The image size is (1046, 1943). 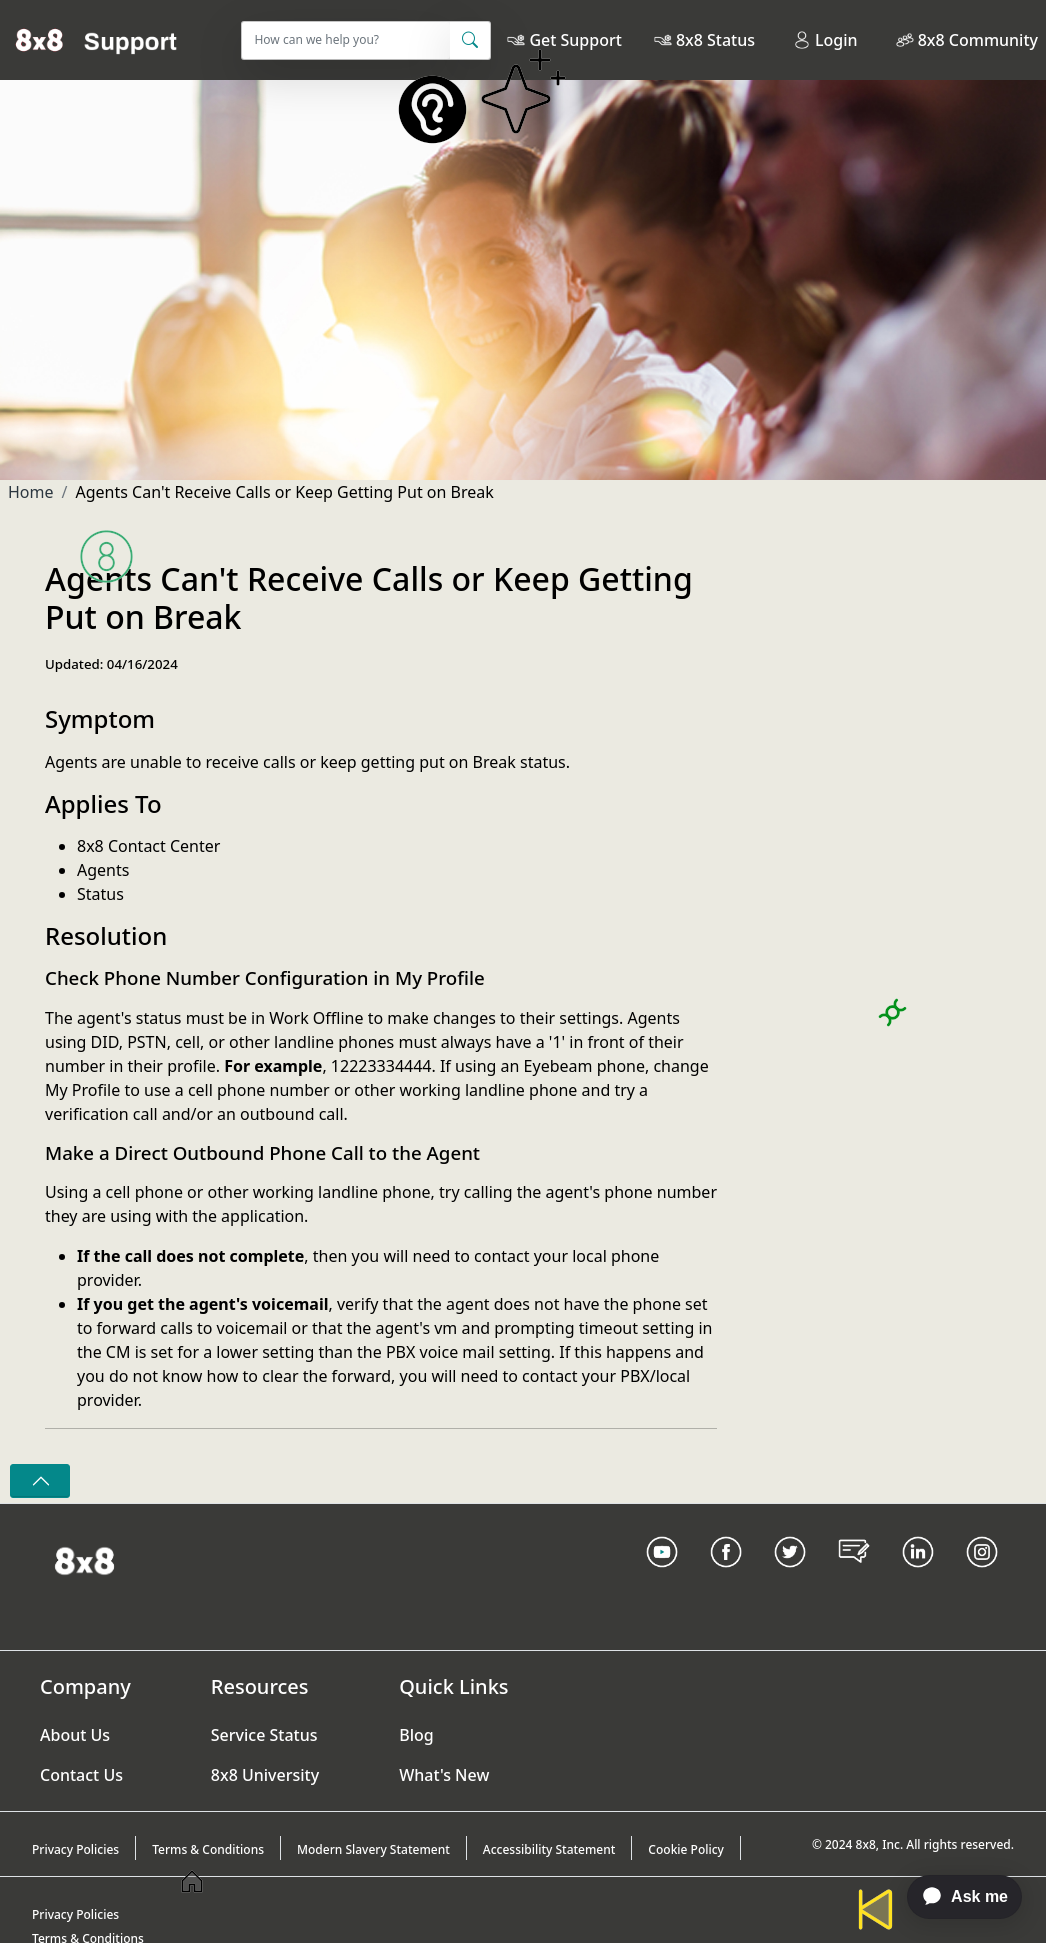 I want to click on skip to previous track, so click(x=875, y=1909).